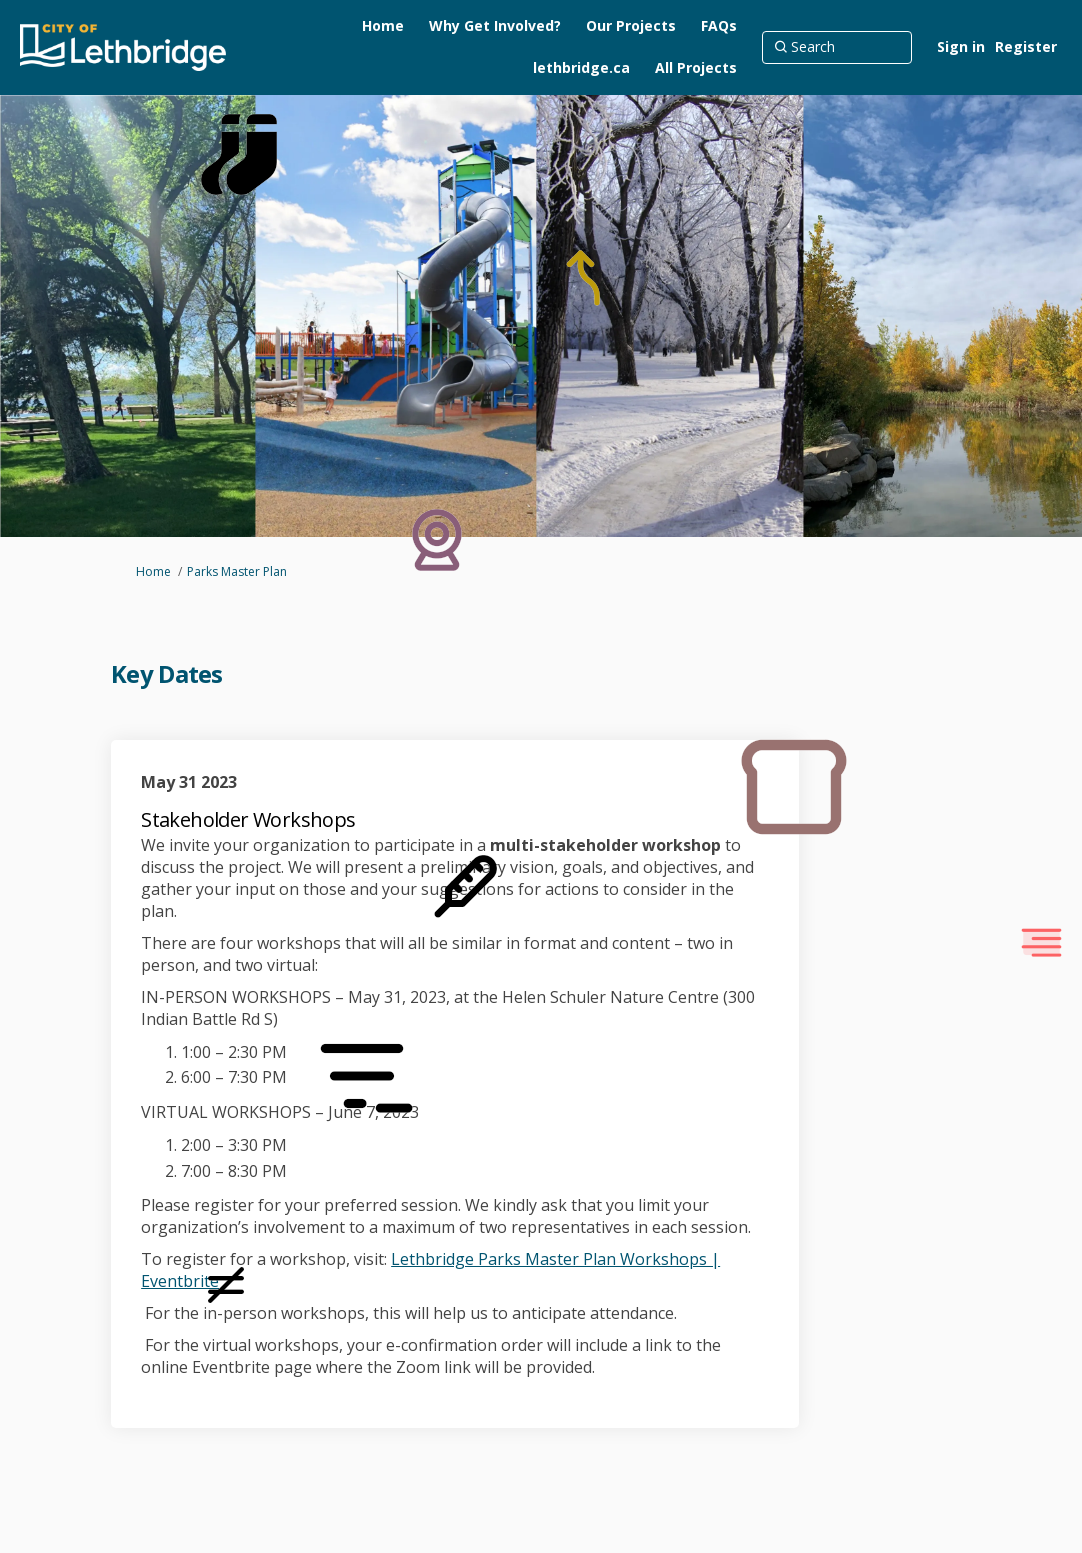 The height and width of the screenshot is (1553, 1082). Describe the element at coordinates (226, 1285) in the screenshot. I see `indicates values are not equal` at that location.